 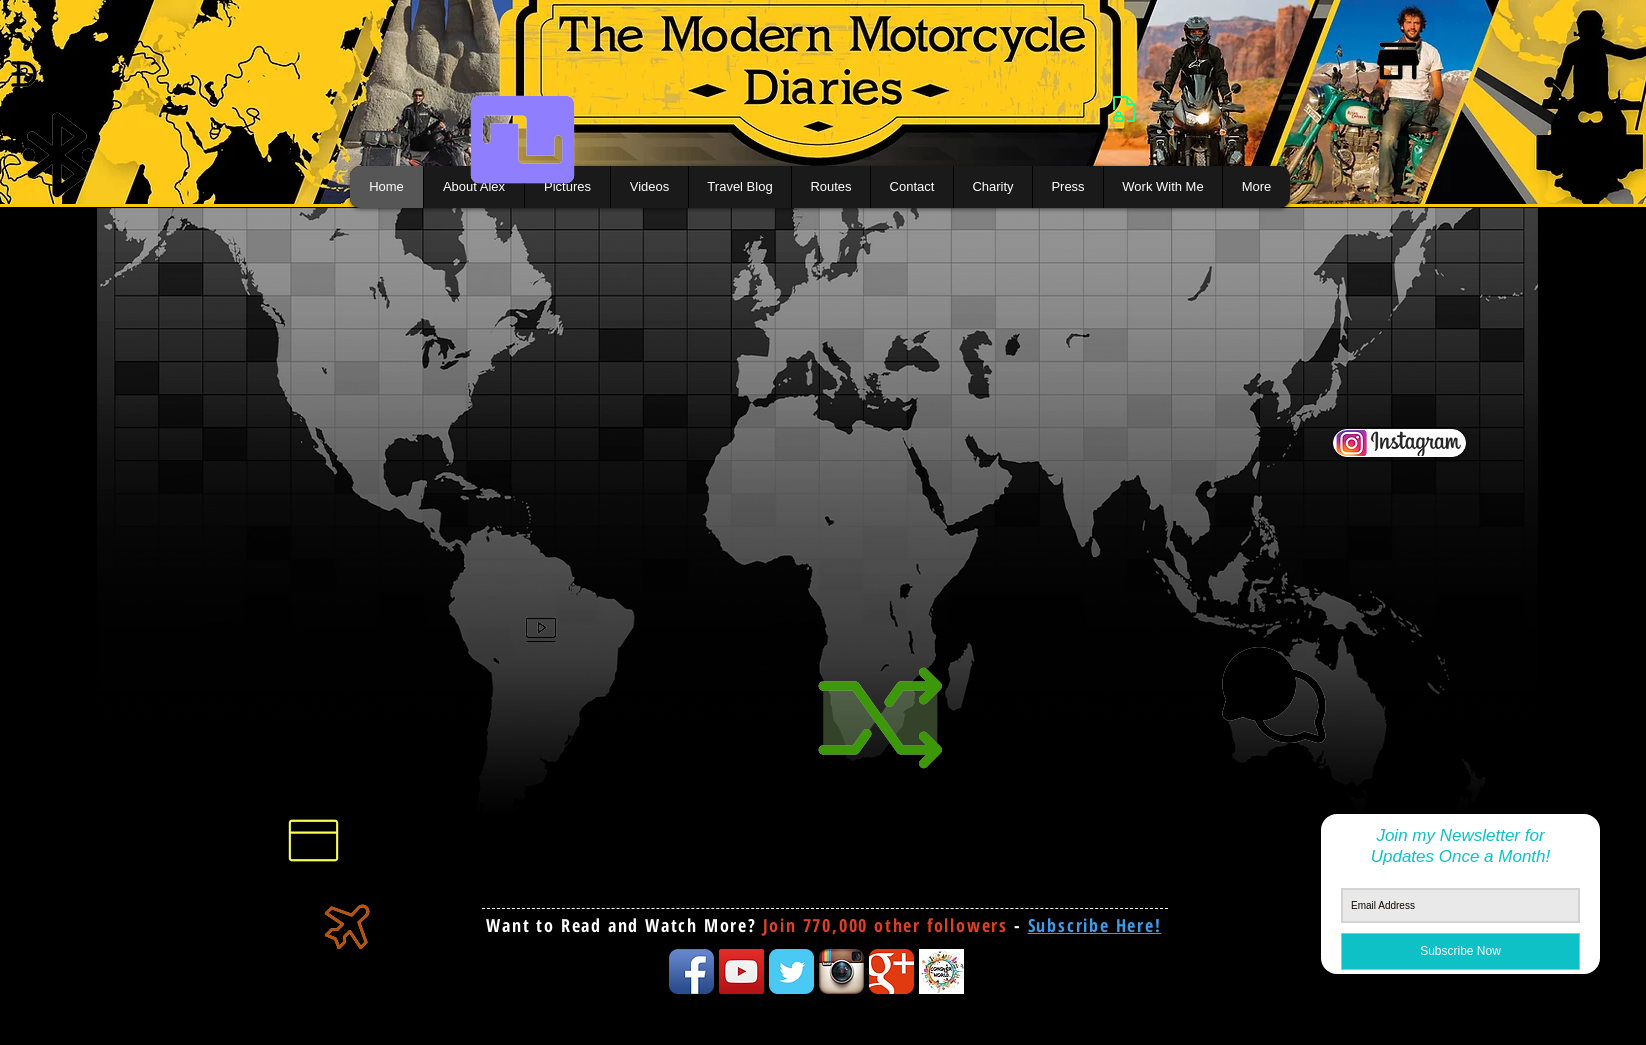 What do you see at coordinates (313, 840) in the screenshot?
I see `open web browser` at bounding box center [313, 840].